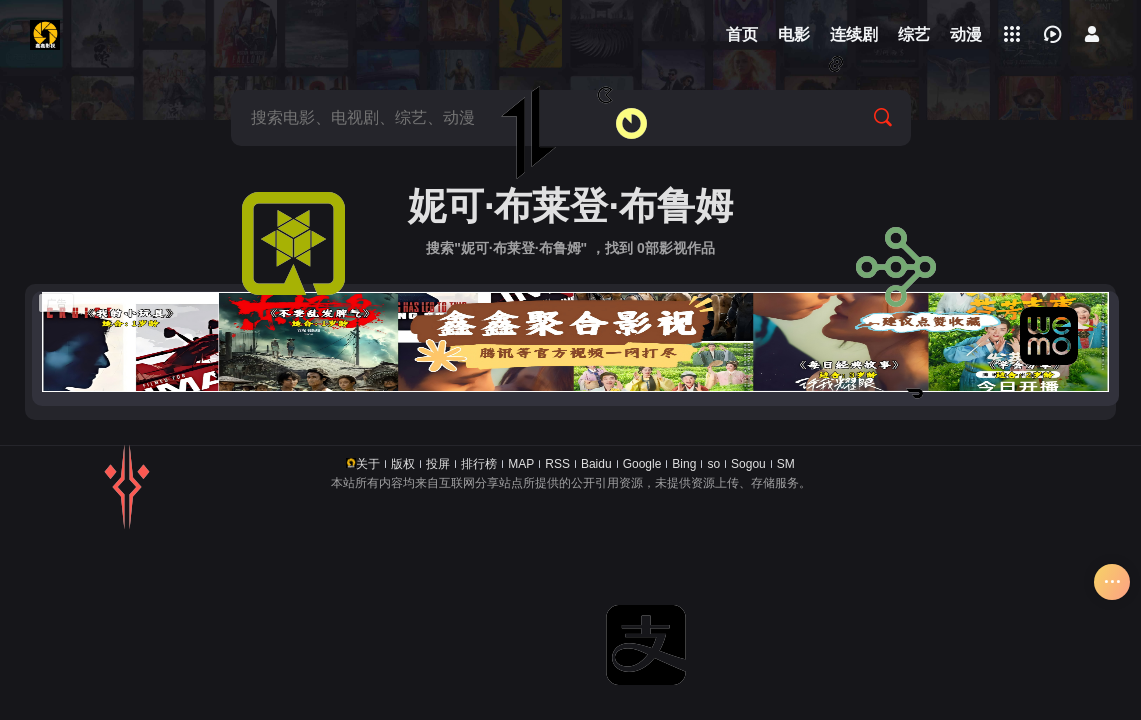  What do you see at coordinates (646, 645) in the screenshot?
I see `pay with Alipay` at bounding box center [646, 645].